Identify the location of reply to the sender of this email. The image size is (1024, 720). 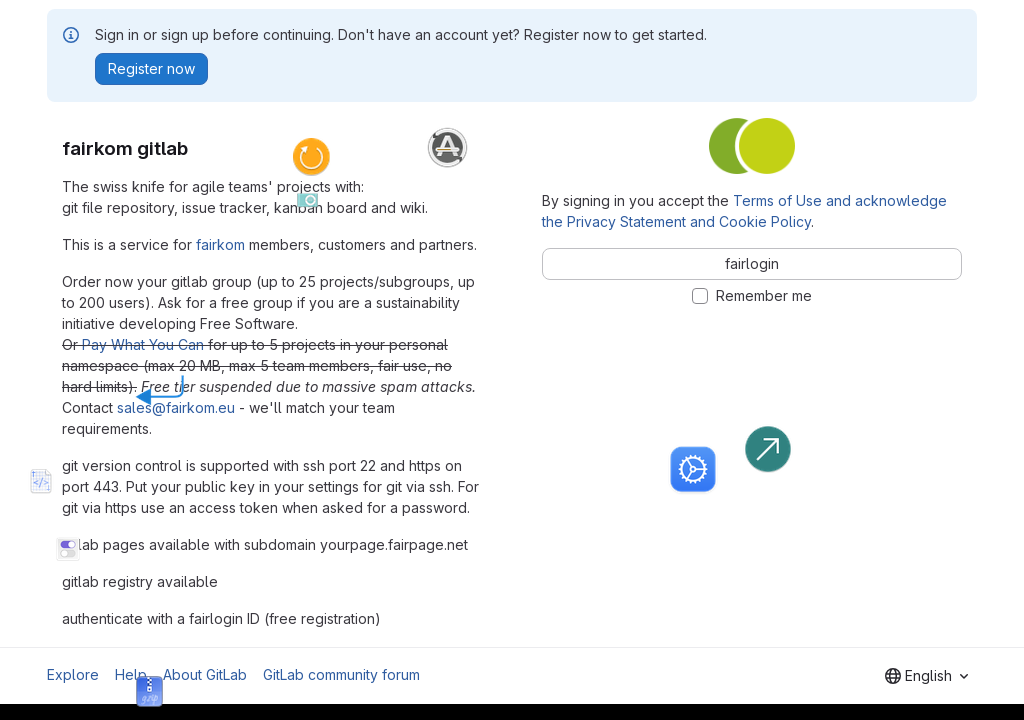
(159, 390).